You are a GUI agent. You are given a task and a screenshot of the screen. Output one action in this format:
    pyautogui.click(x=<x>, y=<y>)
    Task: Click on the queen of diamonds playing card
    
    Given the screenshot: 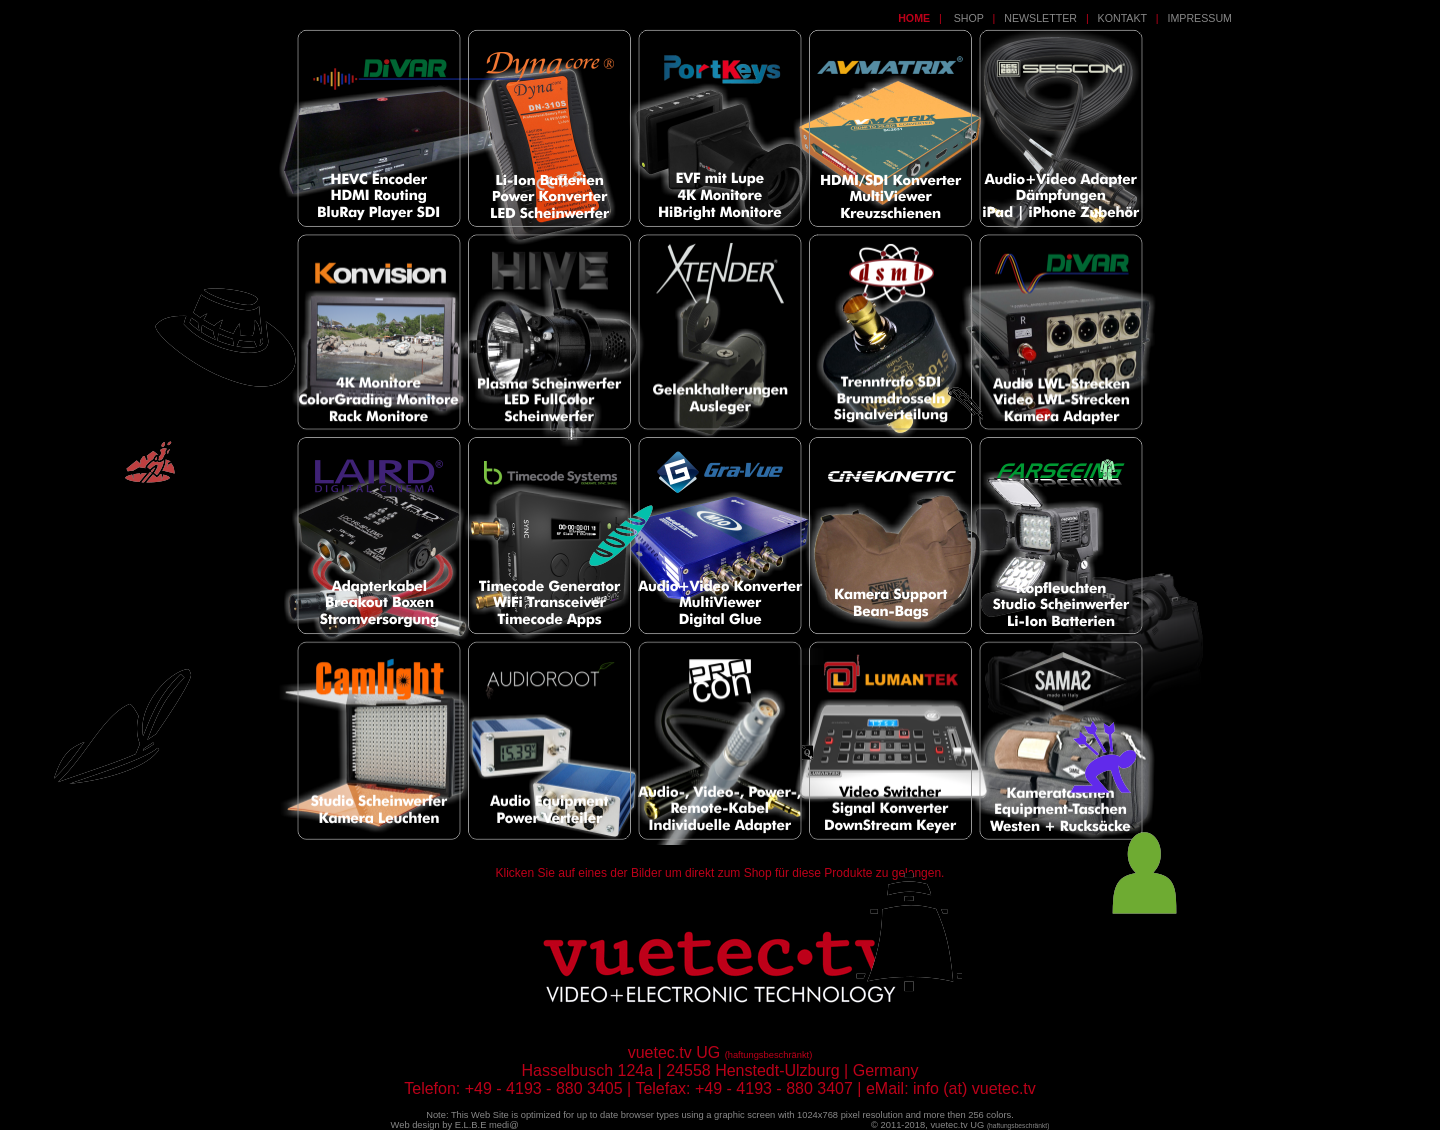 What is the action you would take?
    pyautogui.click(x=807, y=752)
    